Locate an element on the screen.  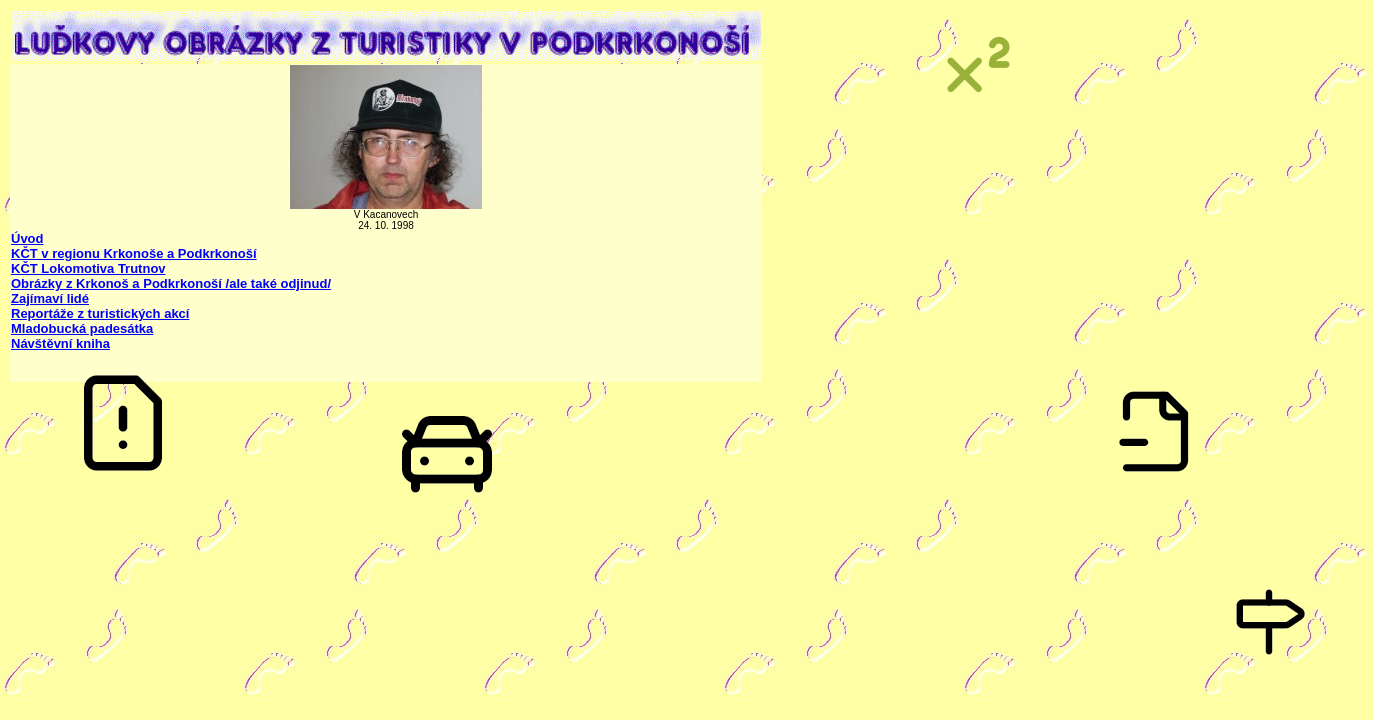
format text as superscript is located at coordinates (978, 64).